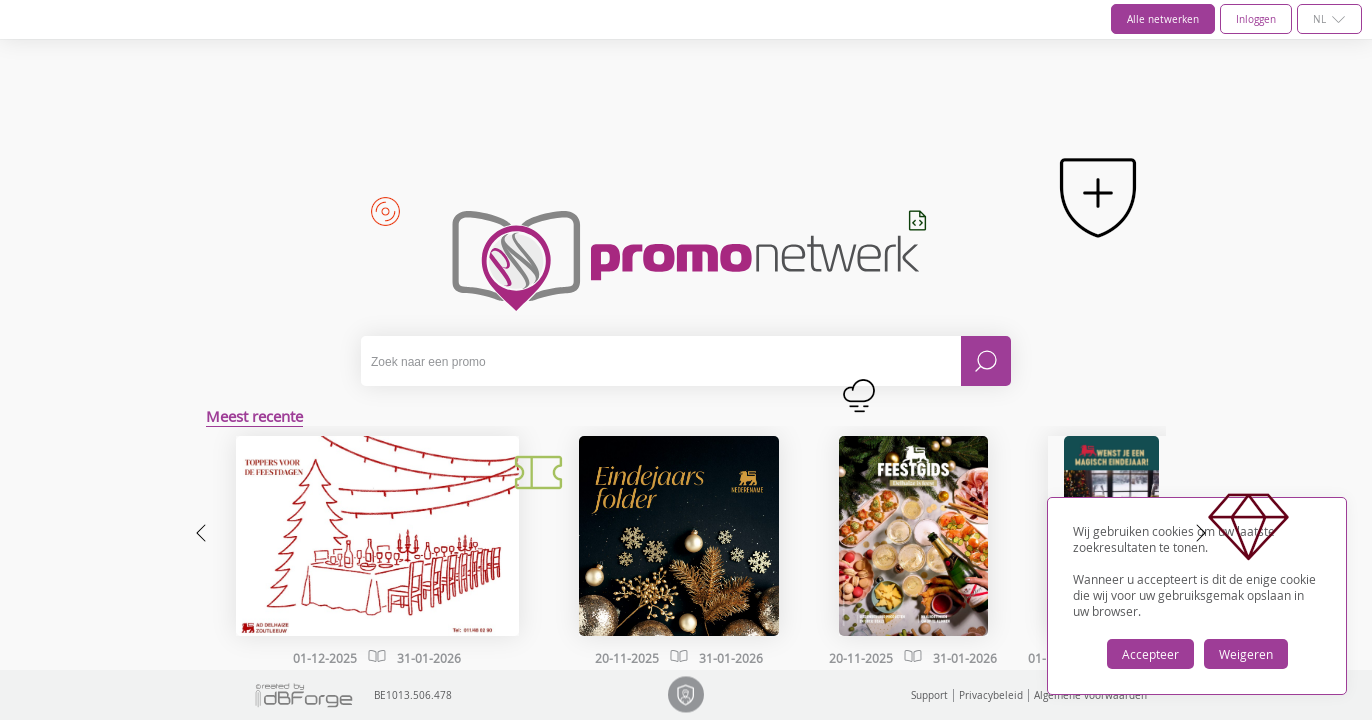 This screenshot has height=720, width=1372. I want to click on view your tickets or passes, so click(538, 472).